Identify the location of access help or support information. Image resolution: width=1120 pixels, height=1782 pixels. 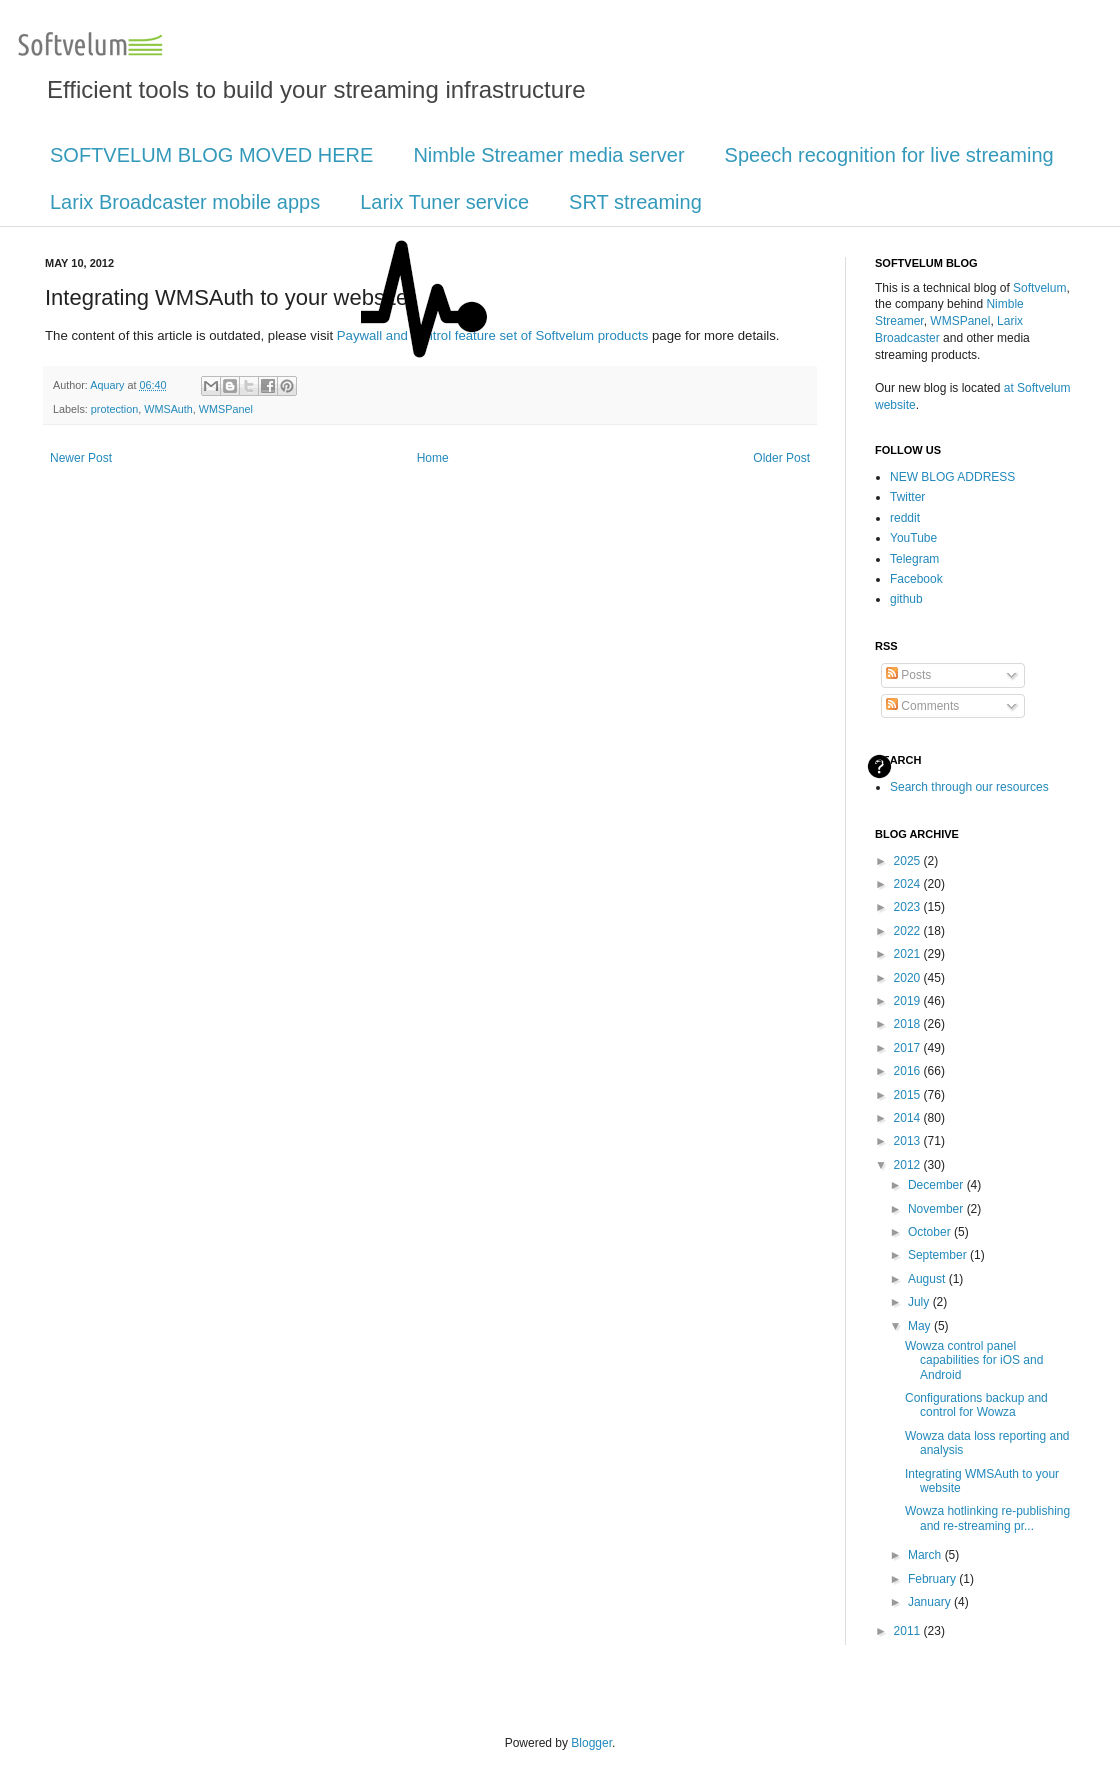
(879, 766).